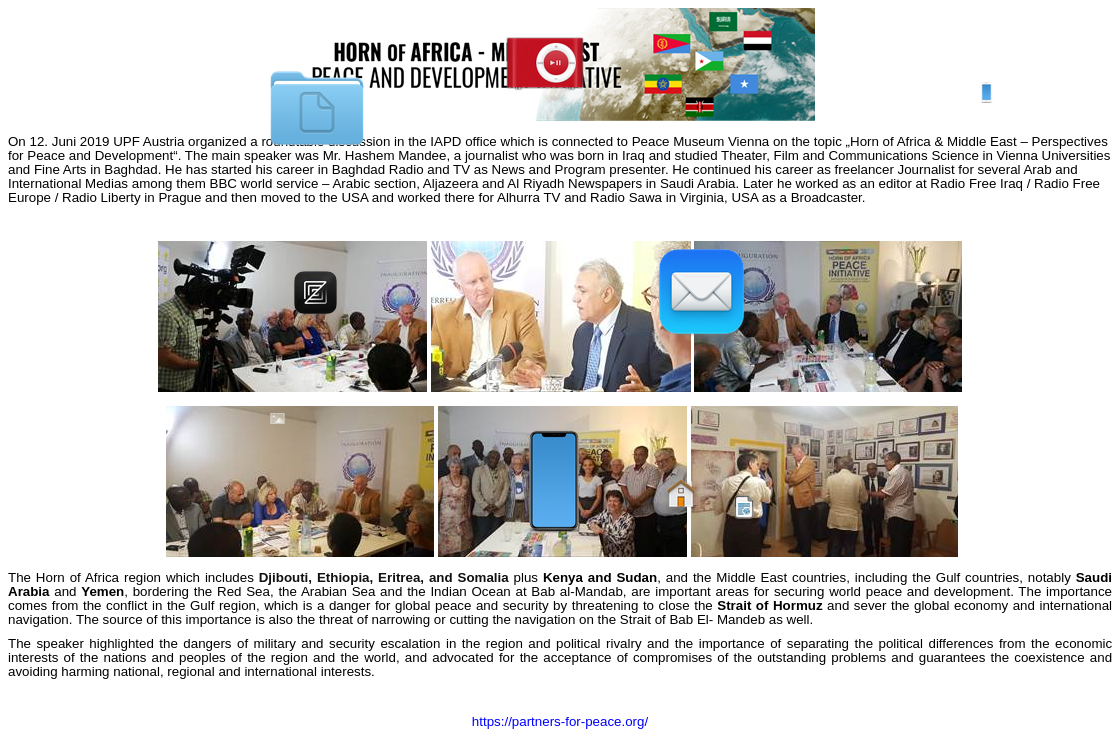  Describe the element at coordinates (744, 507) in the screenshot. I see `libreoffice web document file type` at that location.